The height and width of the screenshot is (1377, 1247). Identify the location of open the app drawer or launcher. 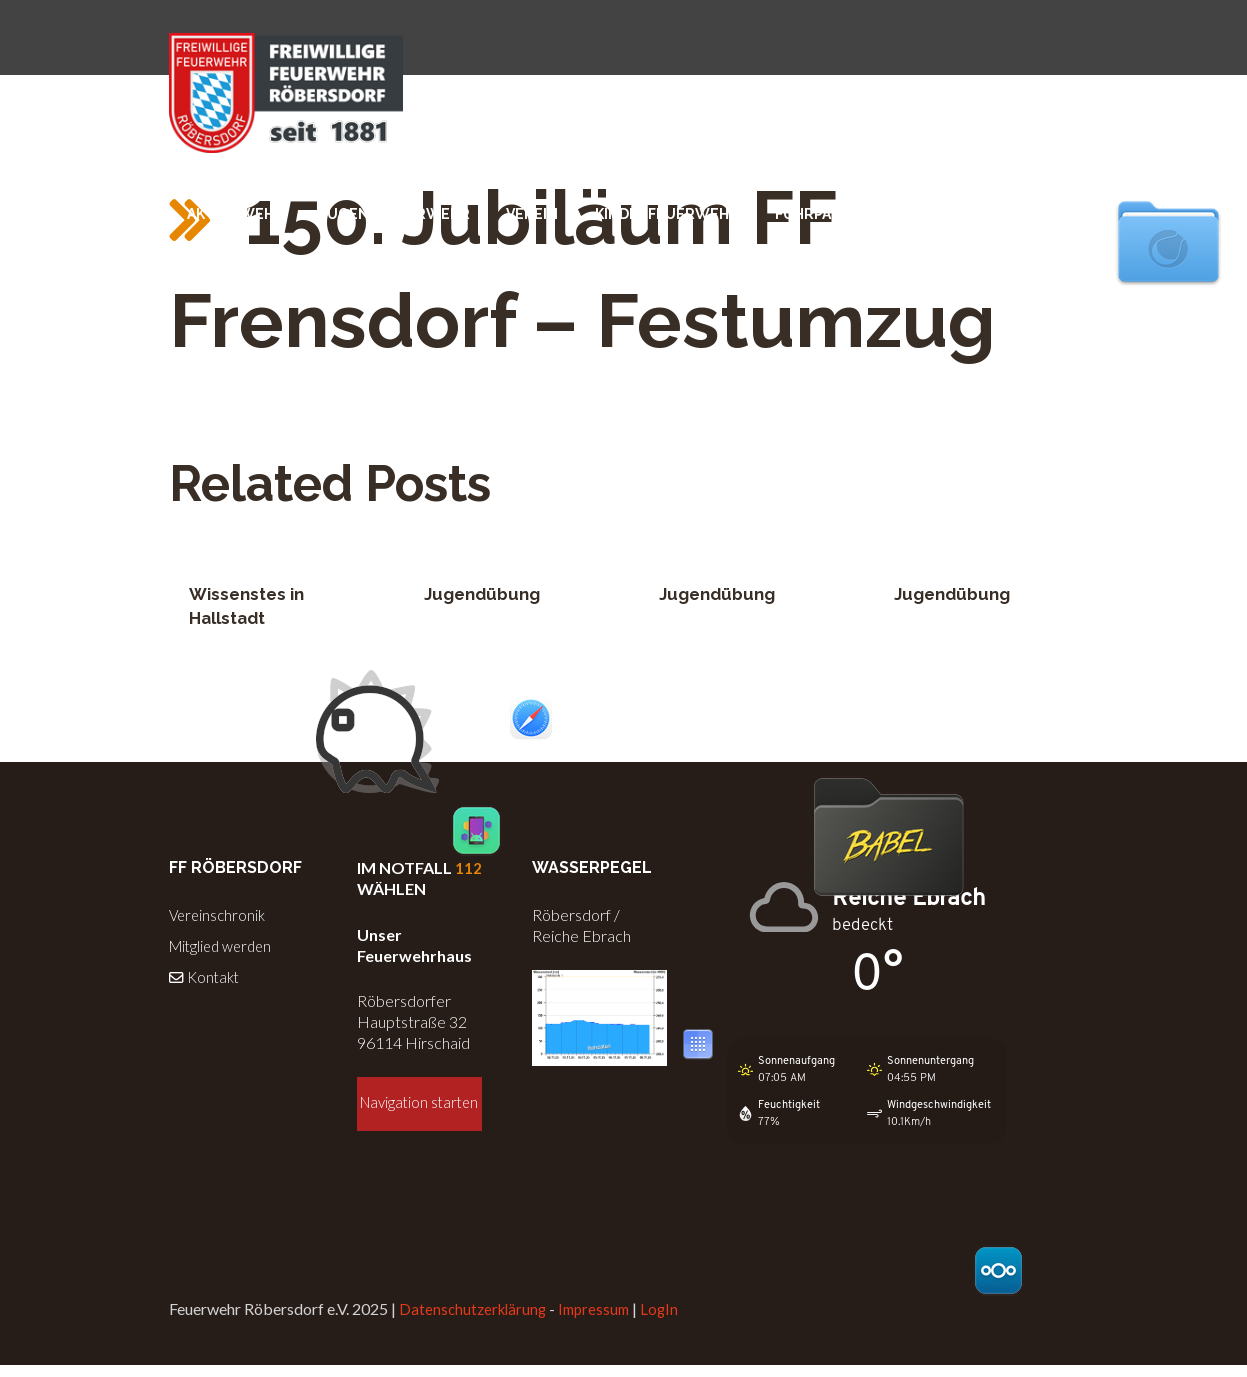
(698, 1044).